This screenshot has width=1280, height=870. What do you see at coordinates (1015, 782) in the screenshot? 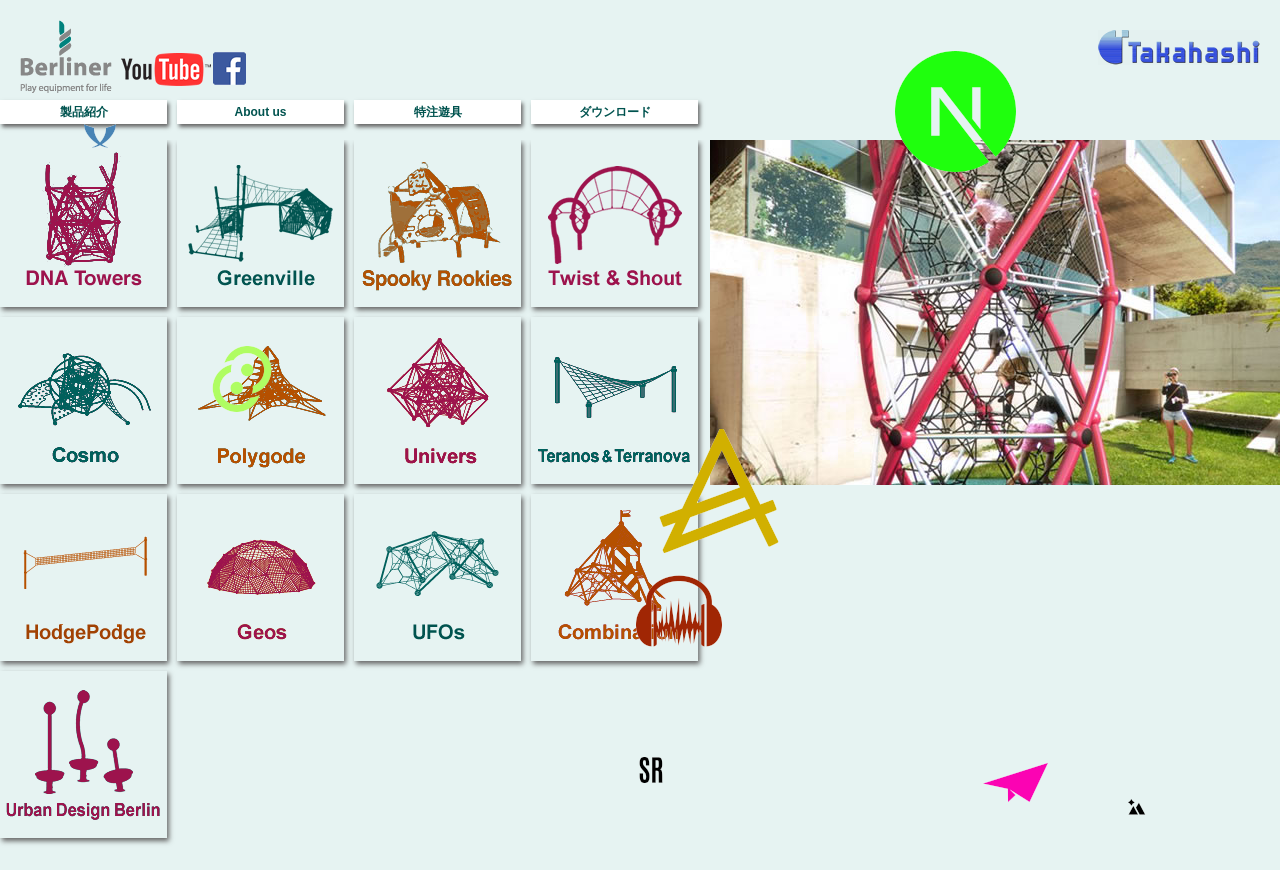
I see `minutemailer logo` at bounding box center [1015, 782].